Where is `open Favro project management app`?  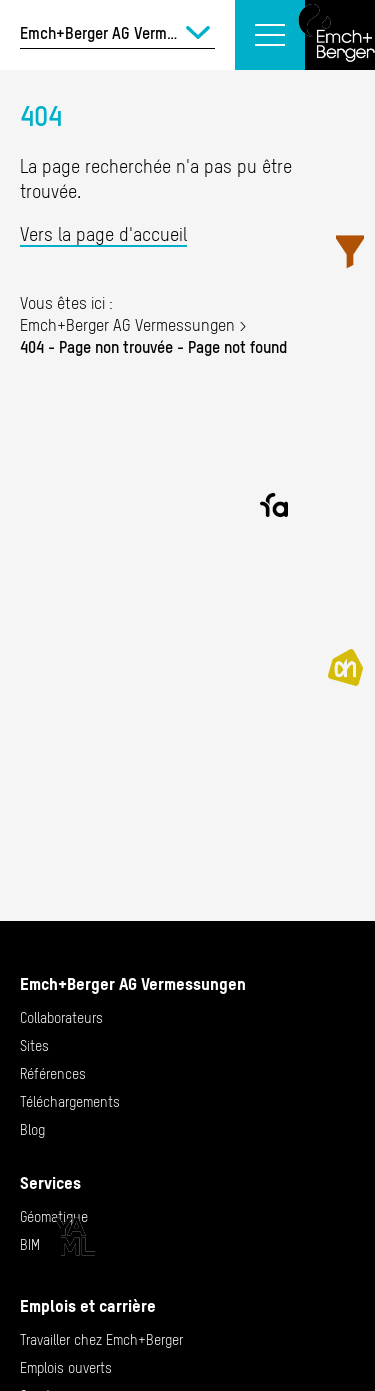 open Favro project management app is located at coordinates (274, 505).